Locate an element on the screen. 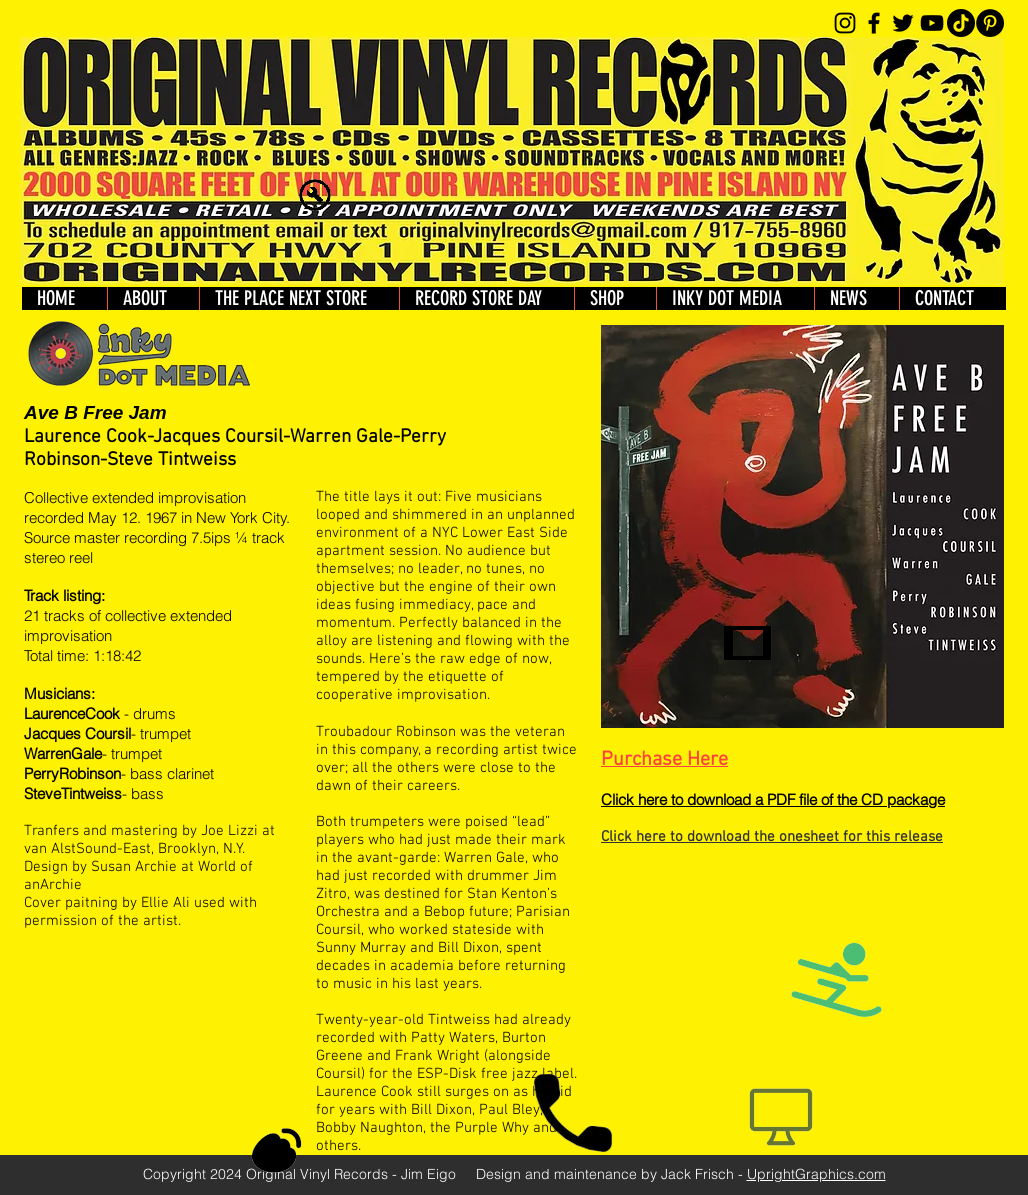 This screenshot has width=1028, height=1195. indicates skiing or winter sports activity is located at coordinates (836, 981).